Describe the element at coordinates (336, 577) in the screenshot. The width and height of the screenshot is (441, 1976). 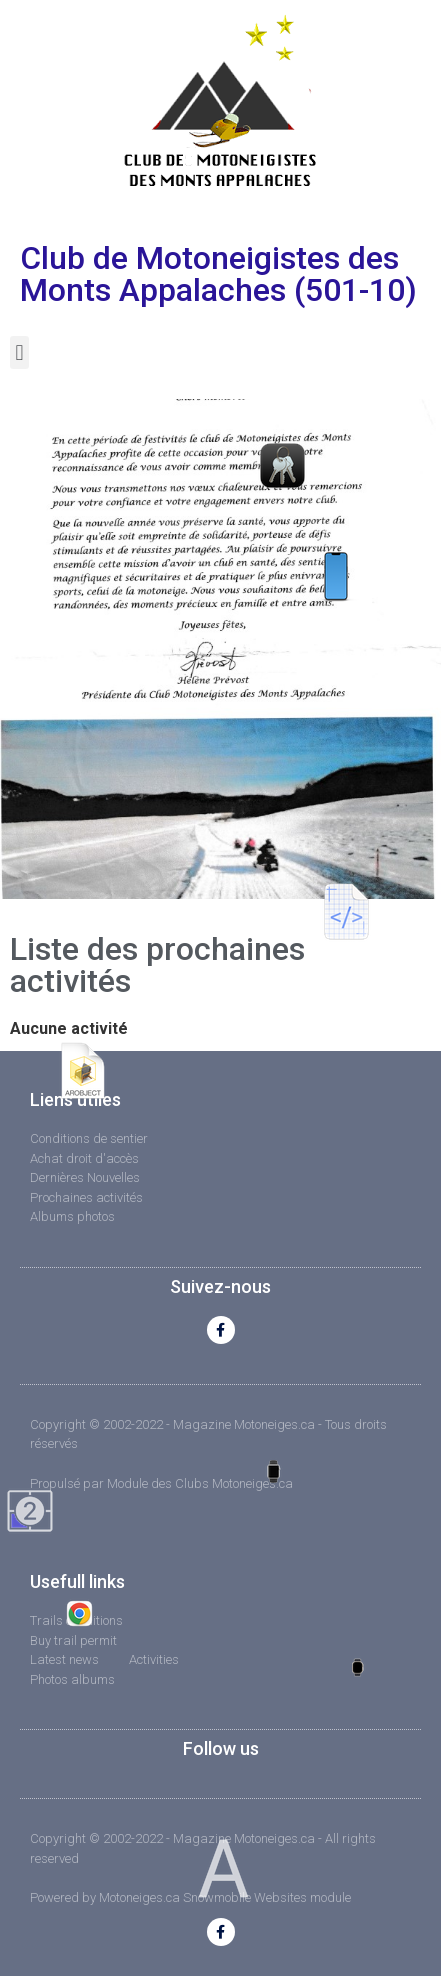
I see `iPhone 16e device icon` at that location.